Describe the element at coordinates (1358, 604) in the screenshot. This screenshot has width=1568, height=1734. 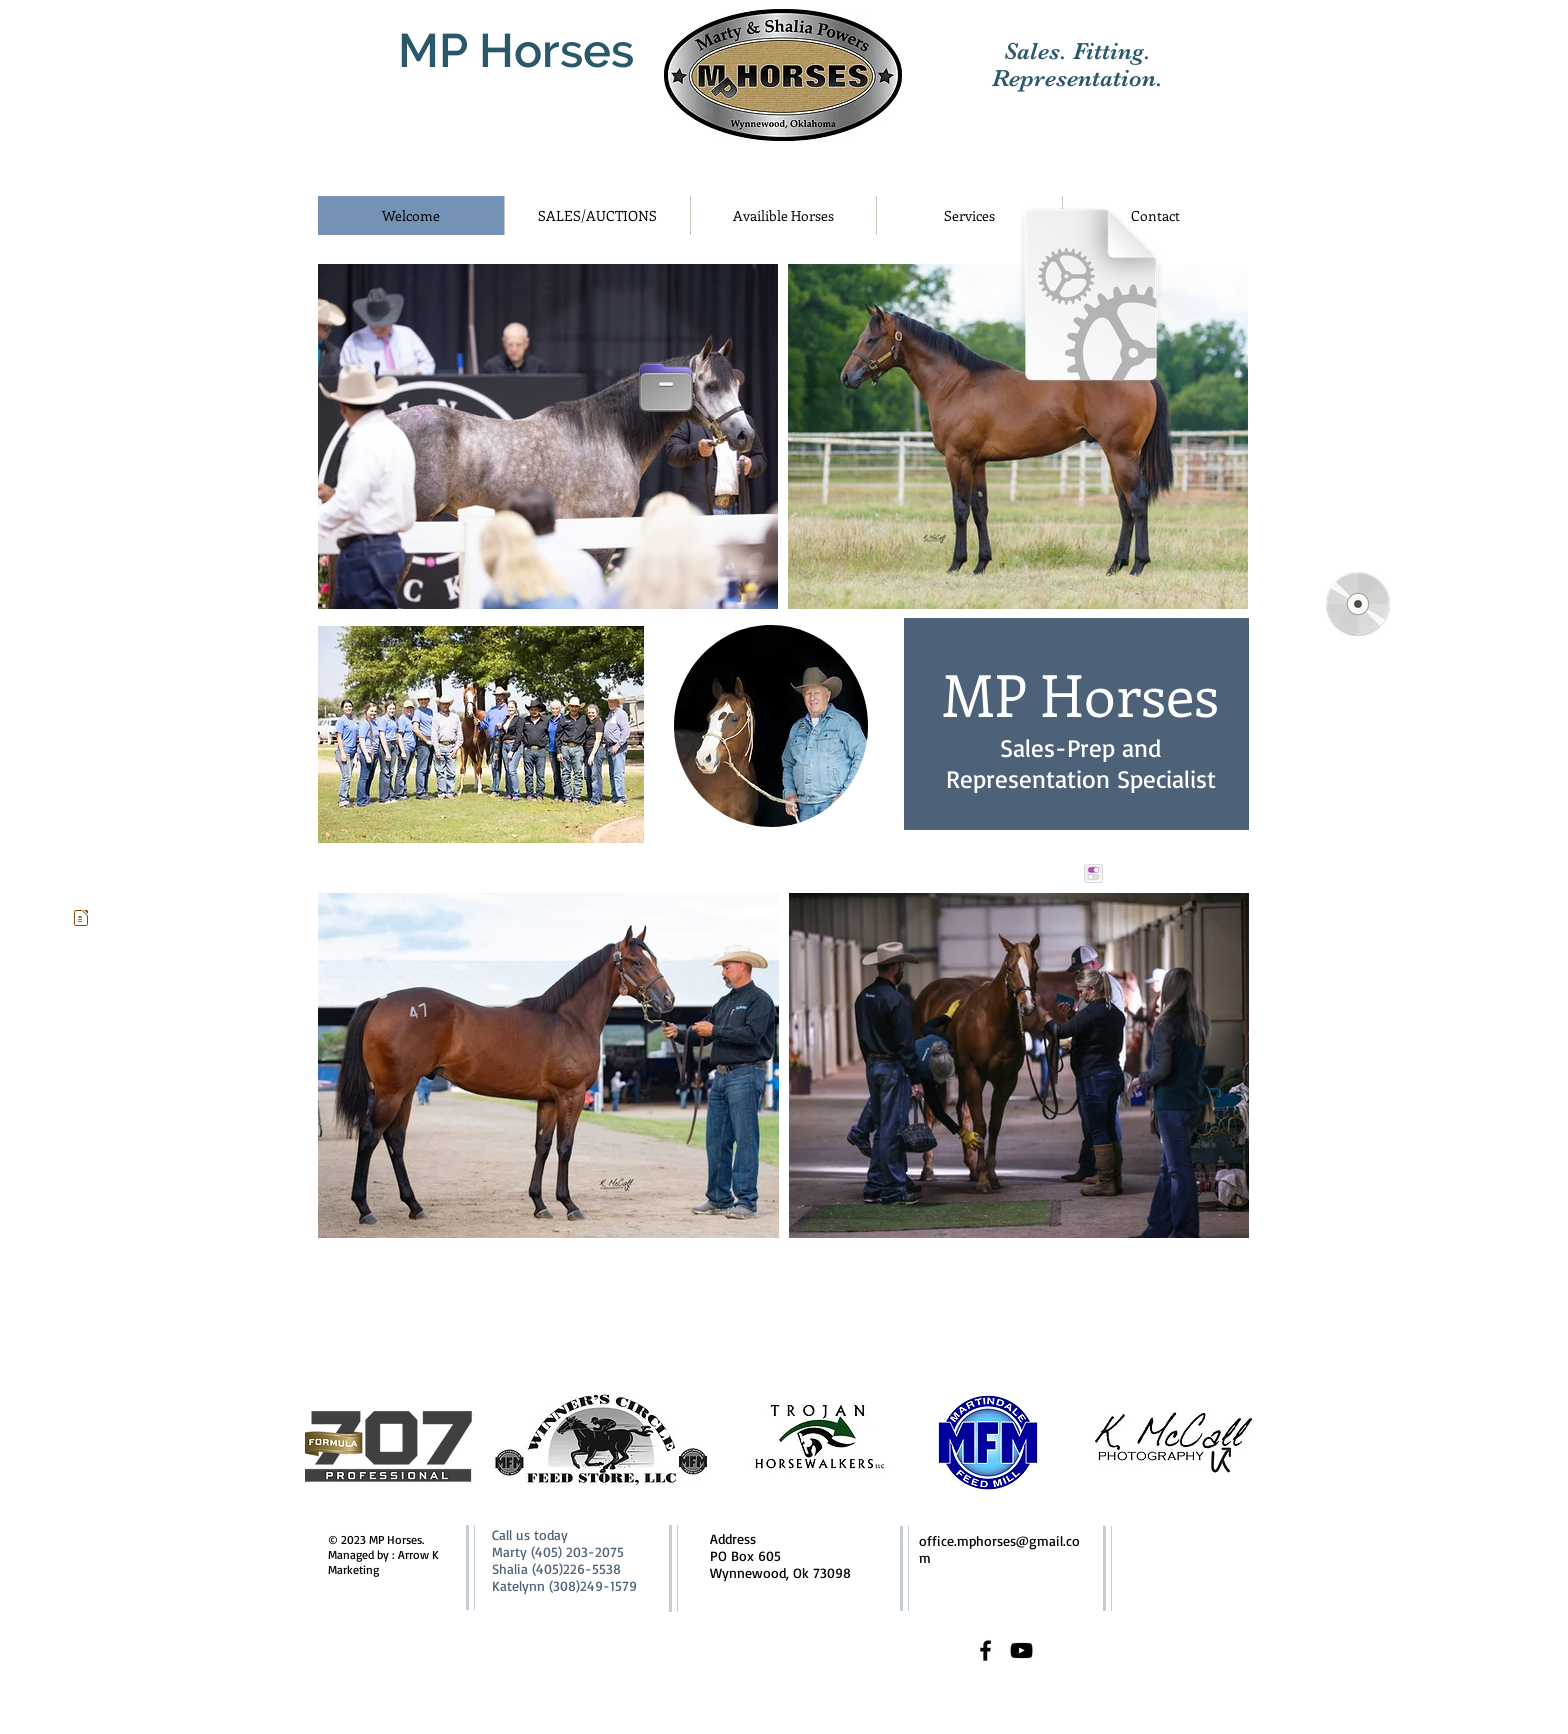
I see `indicates a DVD-RAM disc or optical media device` at that location.